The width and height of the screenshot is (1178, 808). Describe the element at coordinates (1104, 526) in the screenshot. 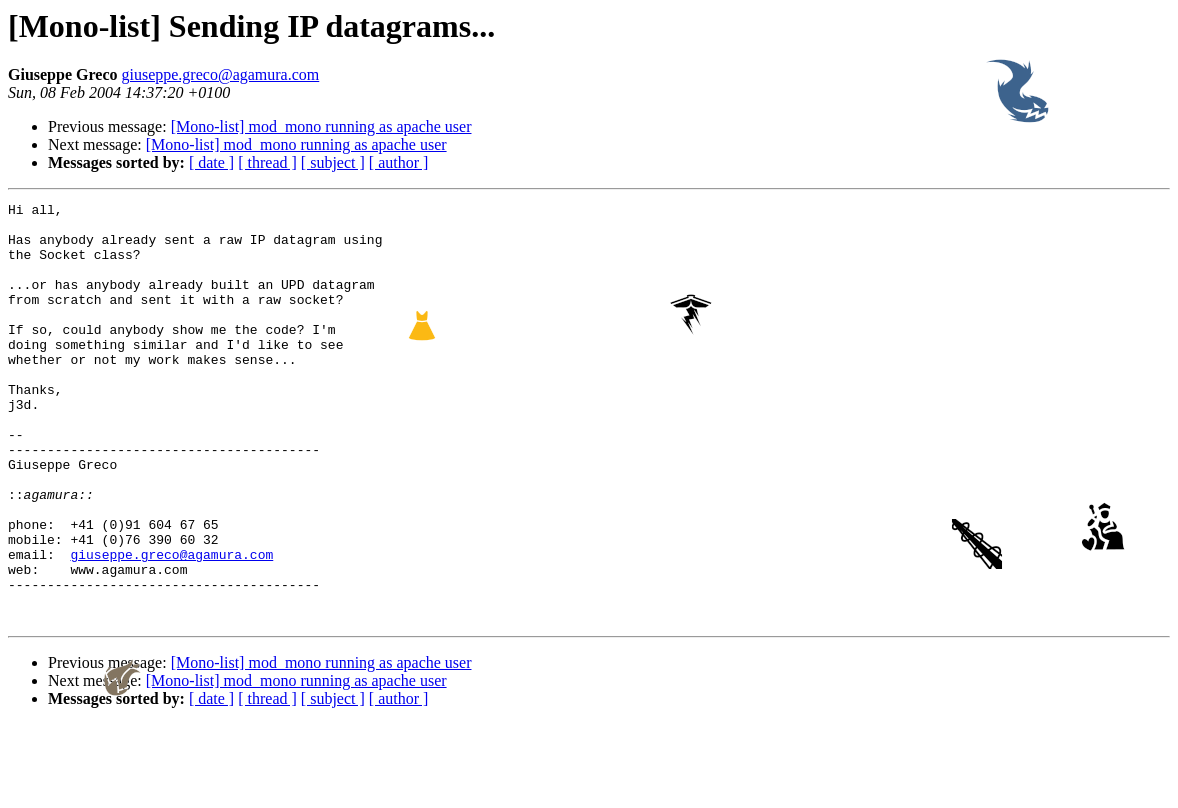

I see `the empress tarot card` at that location.